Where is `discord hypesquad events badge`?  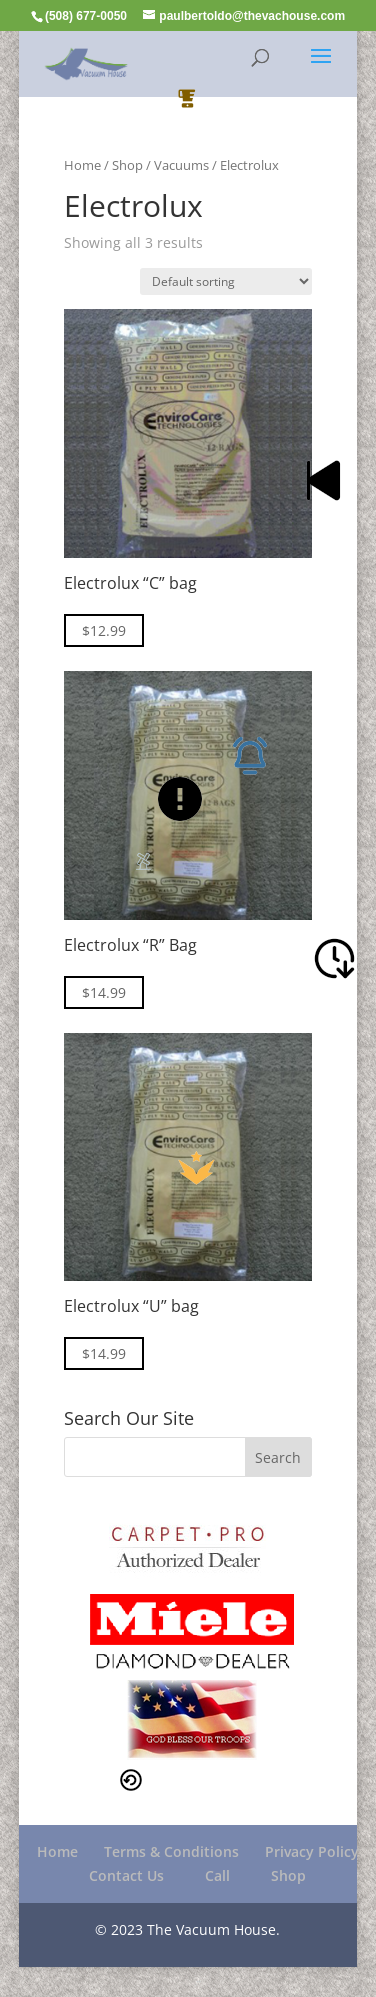 discord hypesquad events badge is located at coordinates (196, 1168).